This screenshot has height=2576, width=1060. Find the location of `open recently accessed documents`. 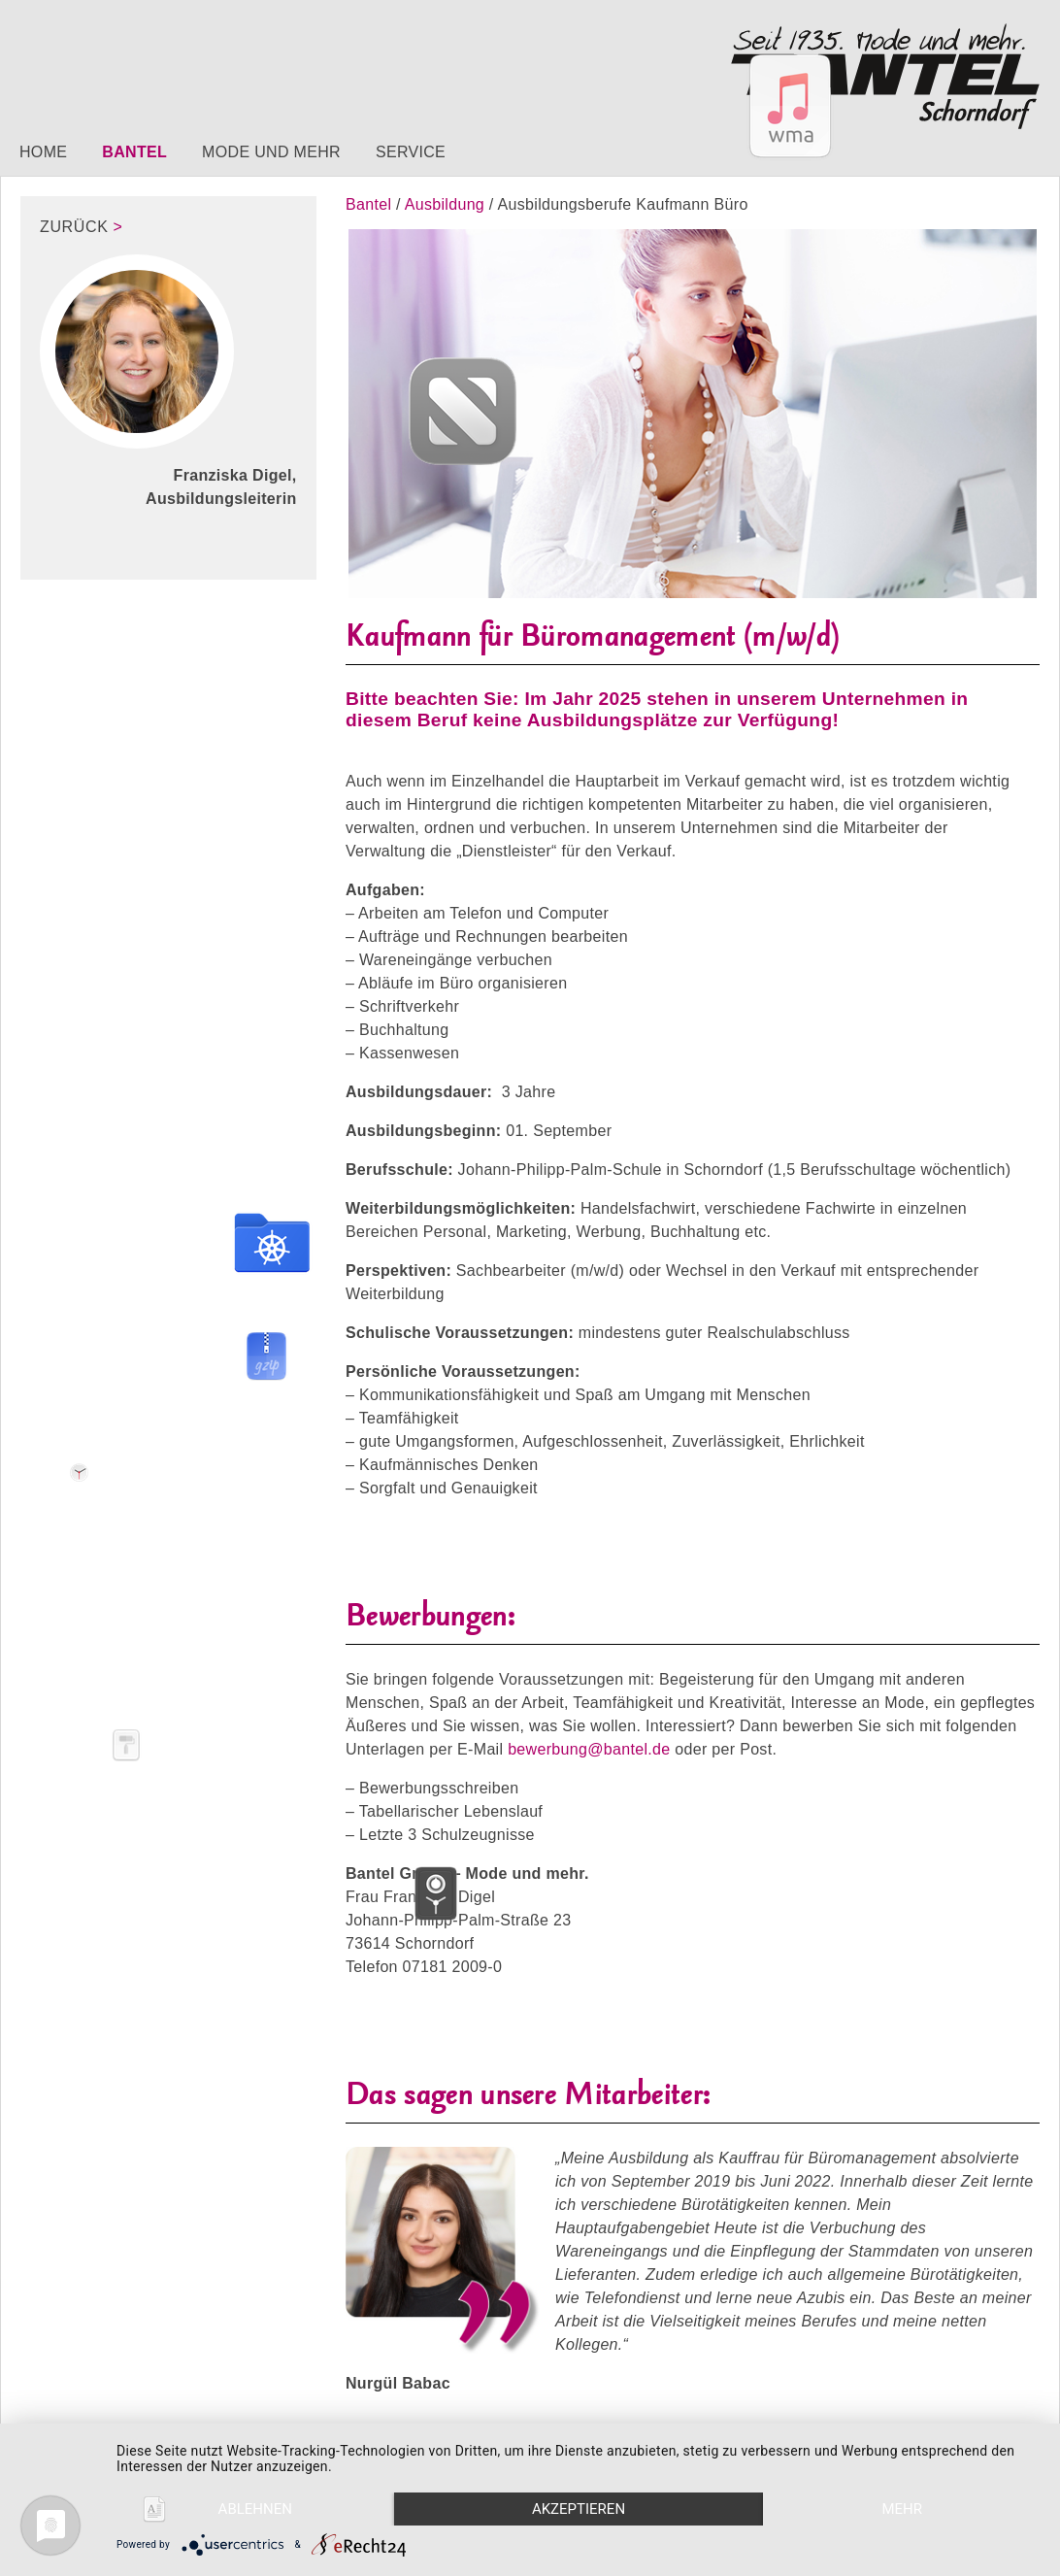

open recently accessed documents is located at coordinates (79, 1472).